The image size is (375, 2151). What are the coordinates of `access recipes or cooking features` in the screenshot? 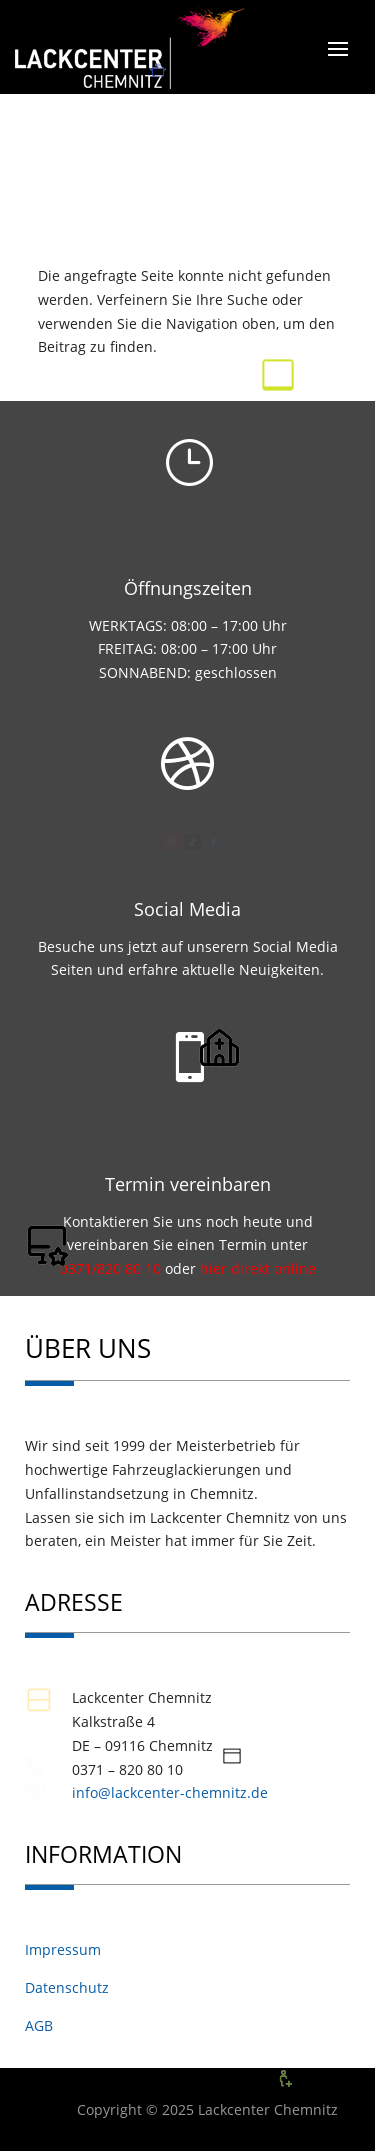 It's located at (158, 71).